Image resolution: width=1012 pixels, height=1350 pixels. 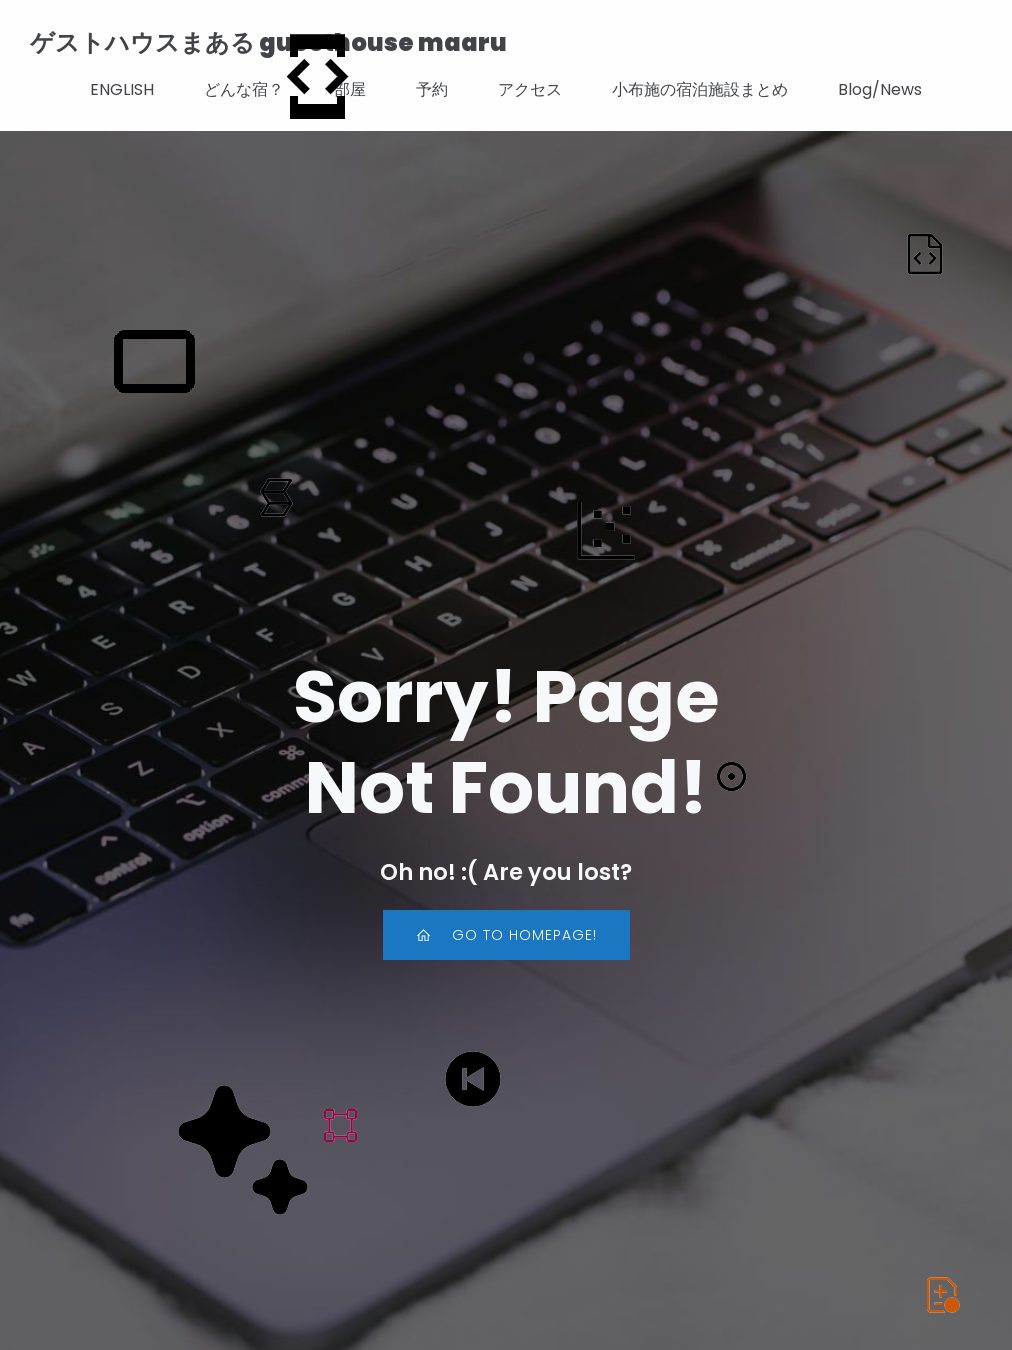 What do you see at coordinates (731, 776) in the screenshot?
I see `start recording audio or video` at bounding box center [731, 776].